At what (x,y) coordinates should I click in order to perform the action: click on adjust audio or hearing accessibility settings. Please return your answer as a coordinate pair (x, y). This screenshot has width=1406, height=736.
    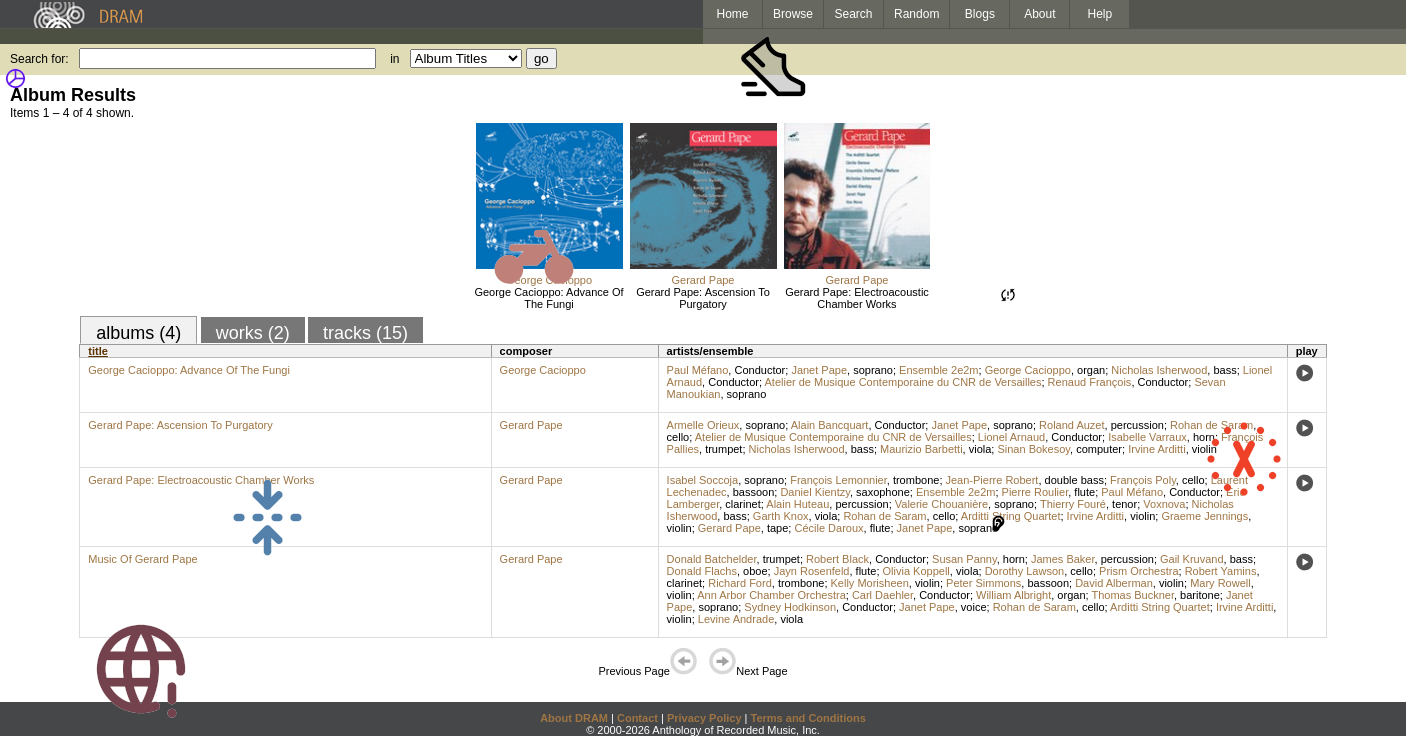
    Looking at the image, I should click on (998, 523).